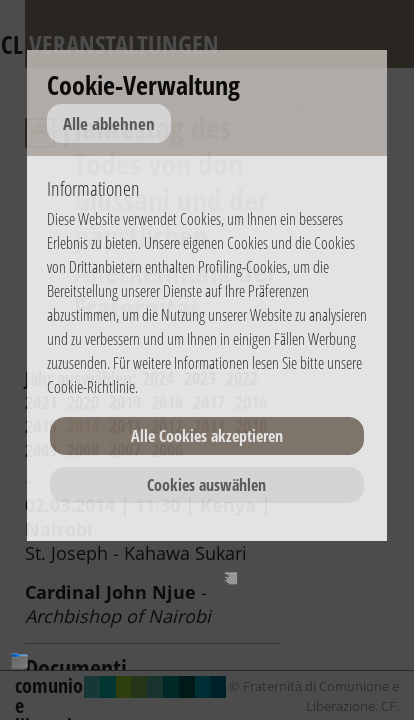 The image size is (414, 720). Describe the element at coordinates (19, 660) in the screenshot. I see `open a folder to view its contents` at that location.